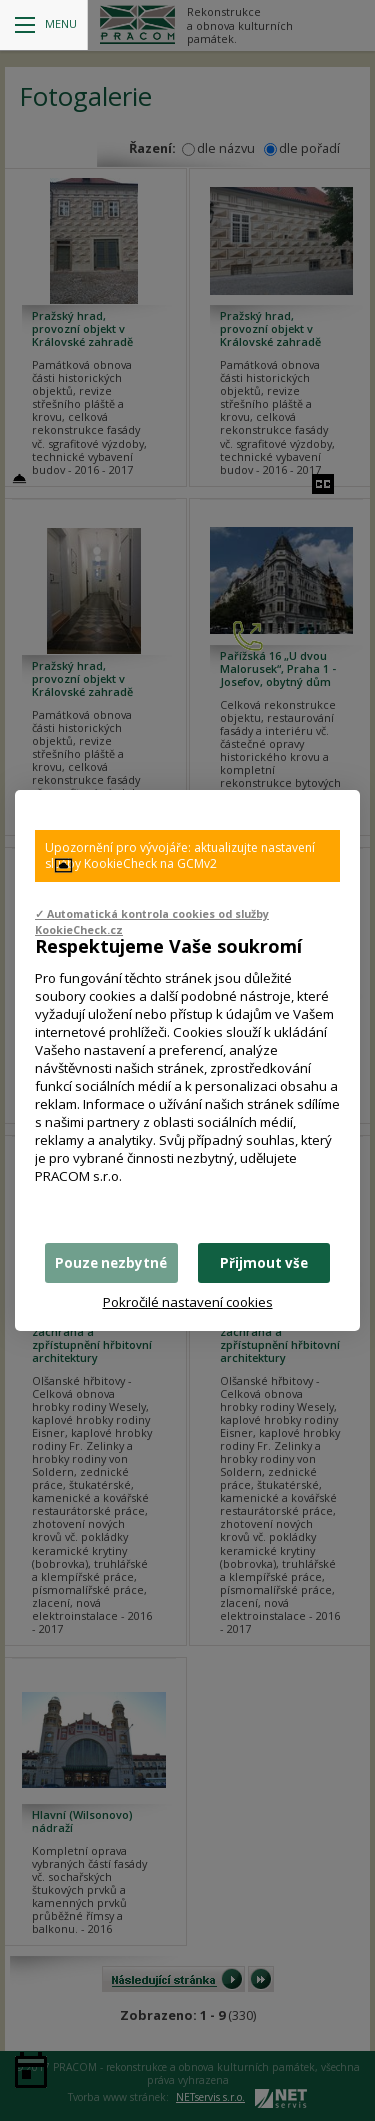 The image size is (375, 2121). Describe the element at coordinates (19, 478) in the screenshot. I see `request room service or hotel amenities` at that location.